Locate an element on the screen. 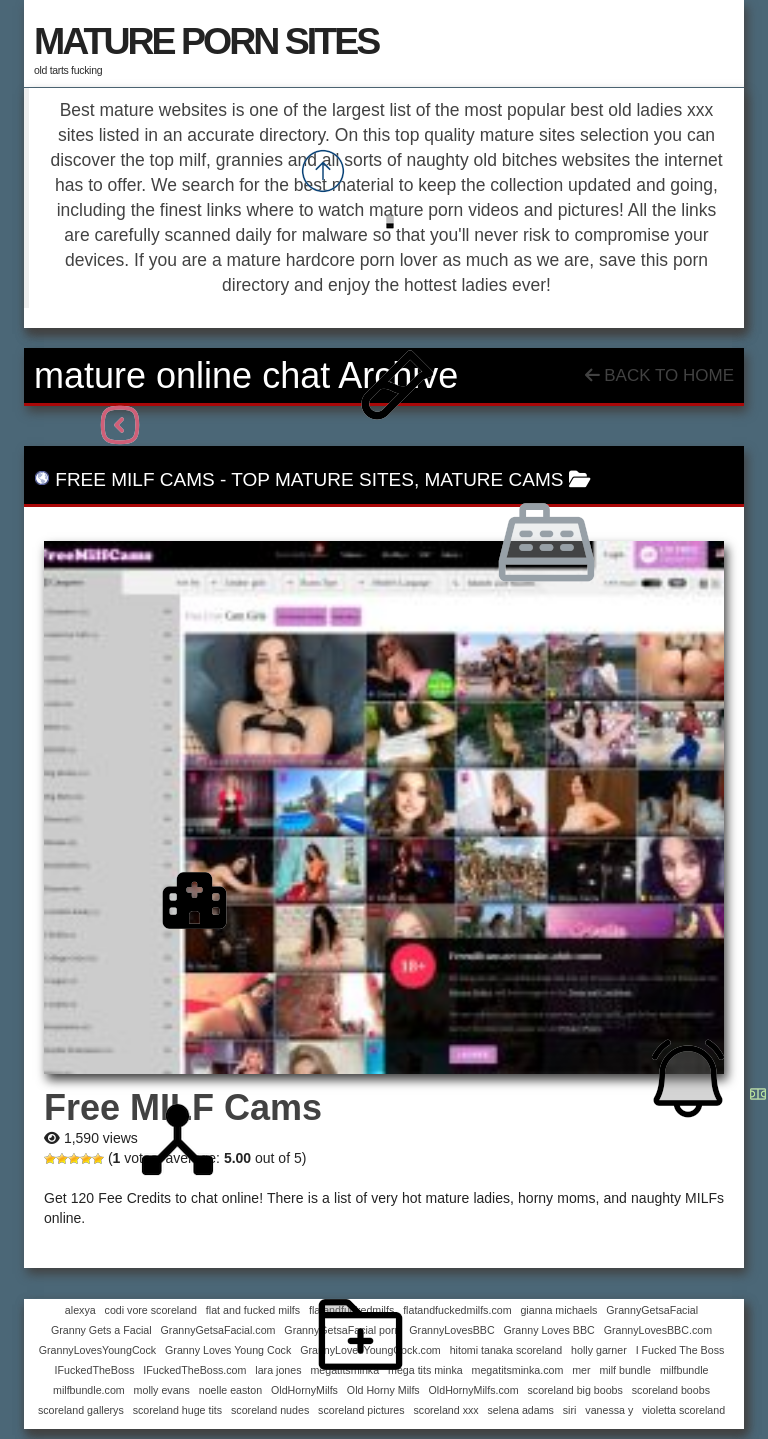 The width and height of the screenshot is (768, 1439). create a new folder is located at coordinates (360, 1334).